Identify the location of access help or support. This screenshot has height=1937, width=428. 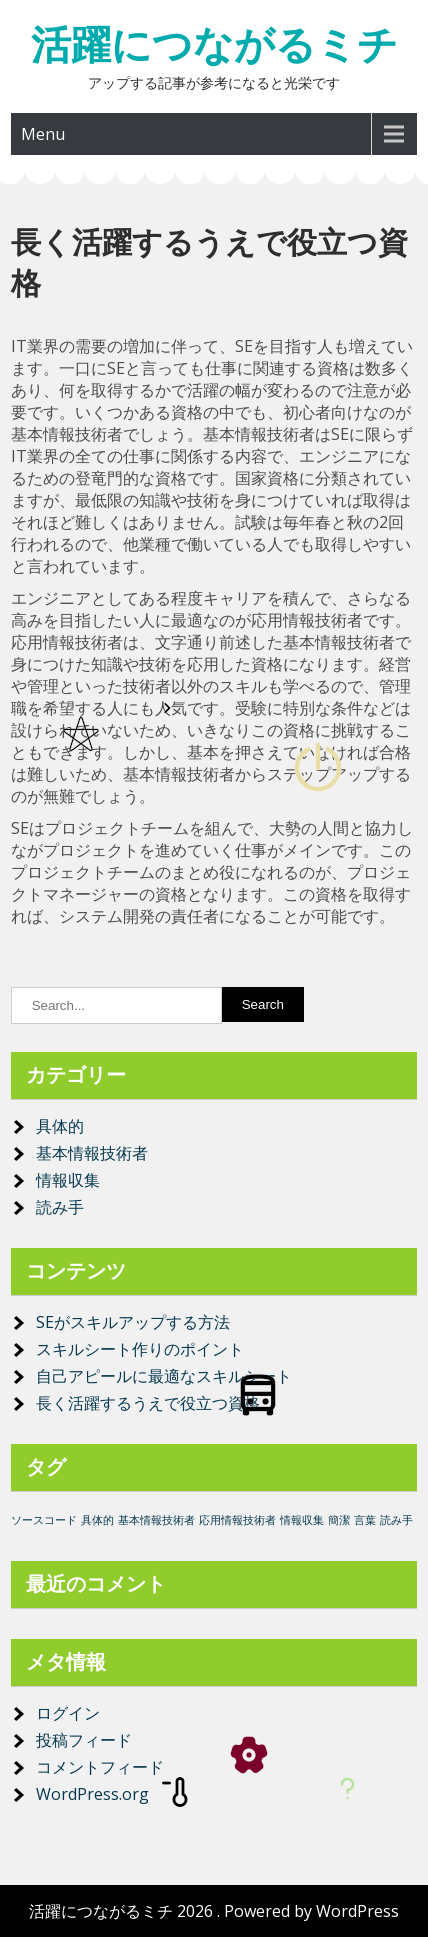
(347, 1788).